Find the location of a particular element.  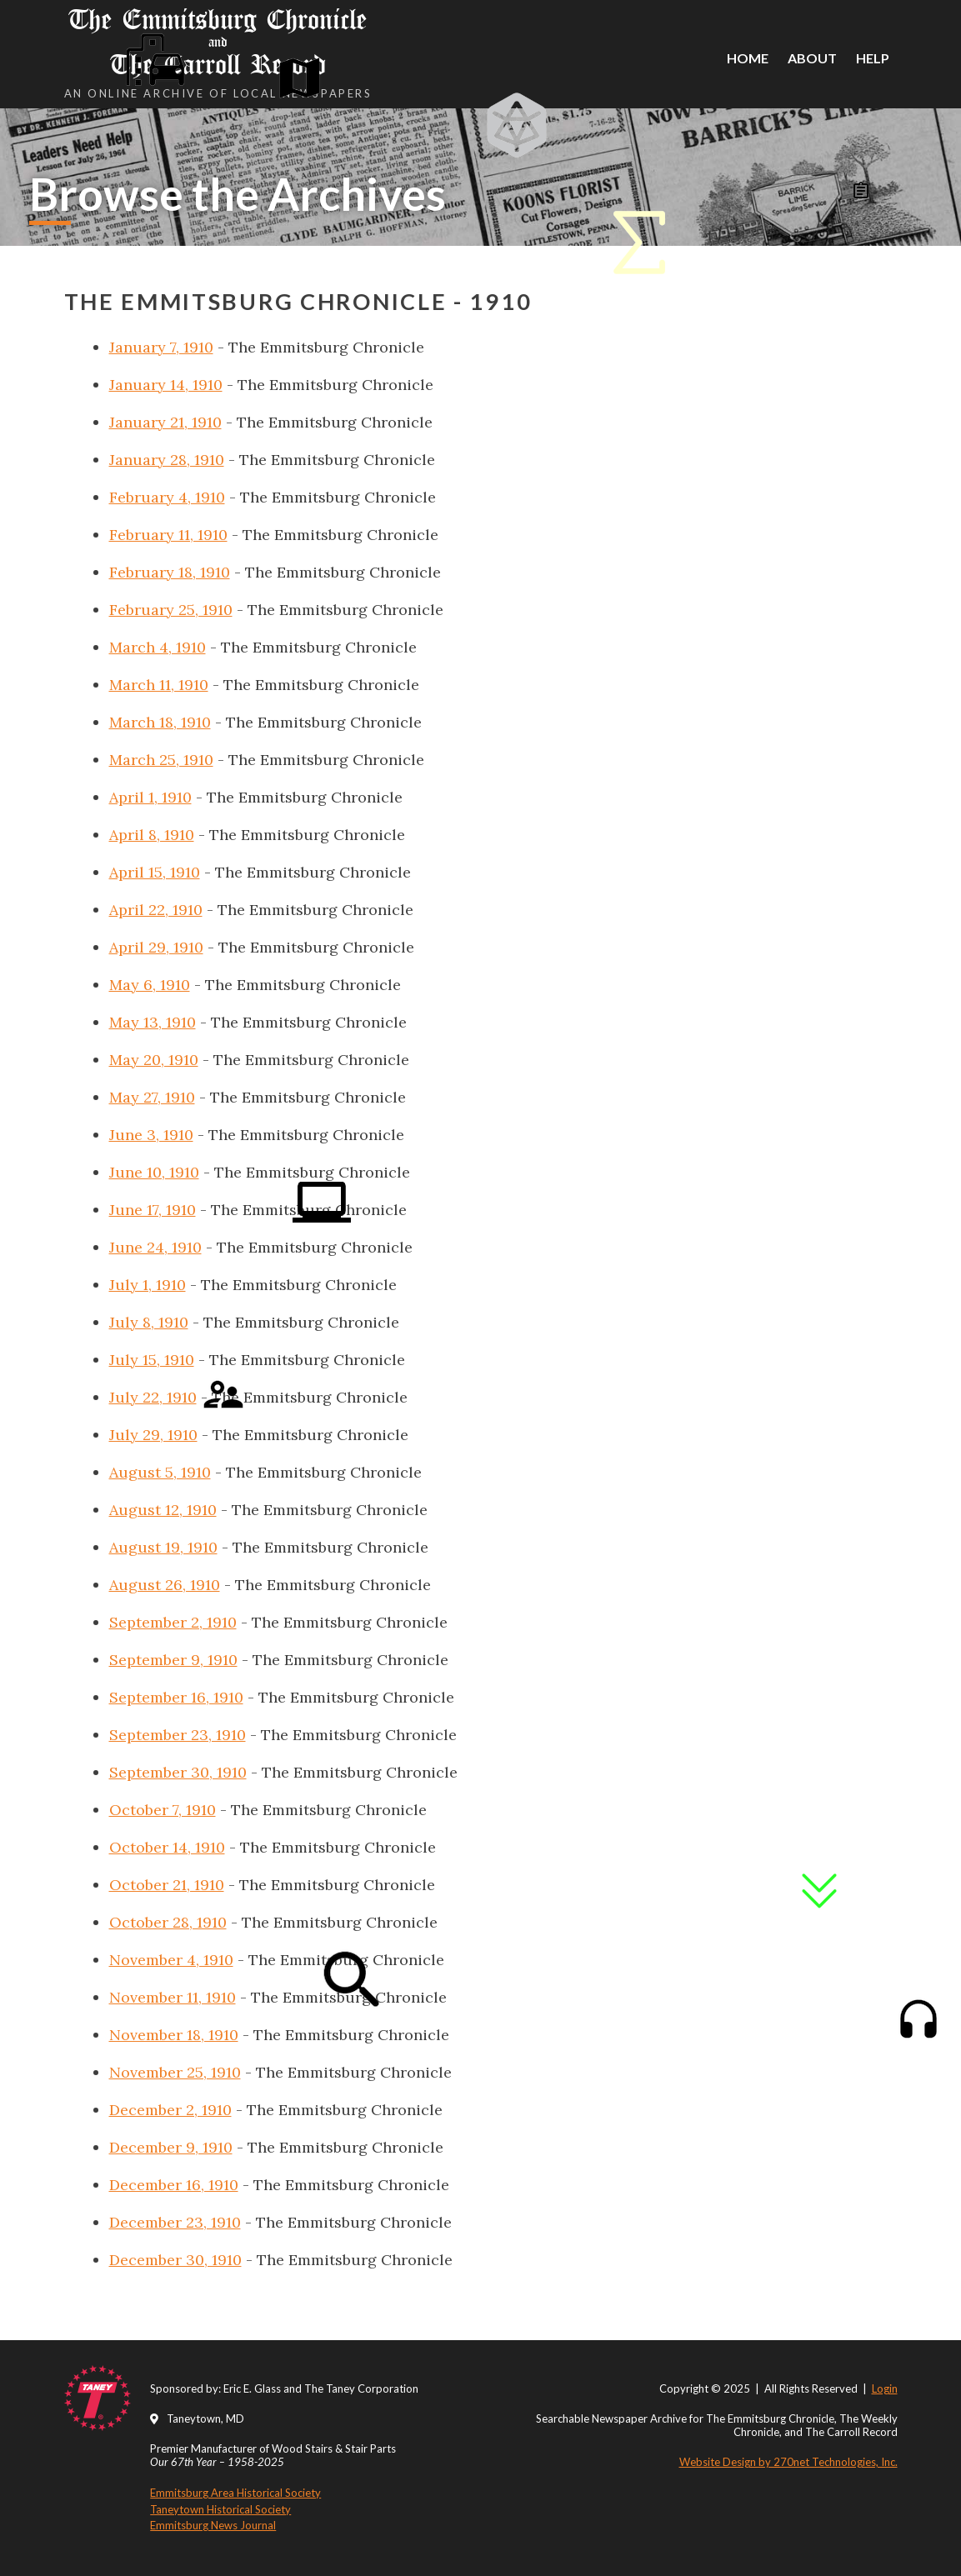

access audio or voice support is located at coordinates (918, 2022).